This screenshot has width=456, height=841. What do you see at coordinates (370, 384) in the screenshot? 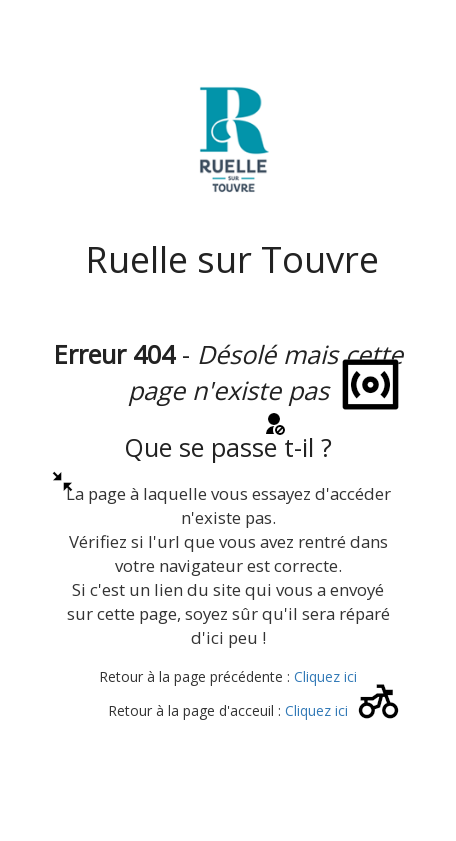
I see `enable surround sound audio output` at bounding box center [370, 384].